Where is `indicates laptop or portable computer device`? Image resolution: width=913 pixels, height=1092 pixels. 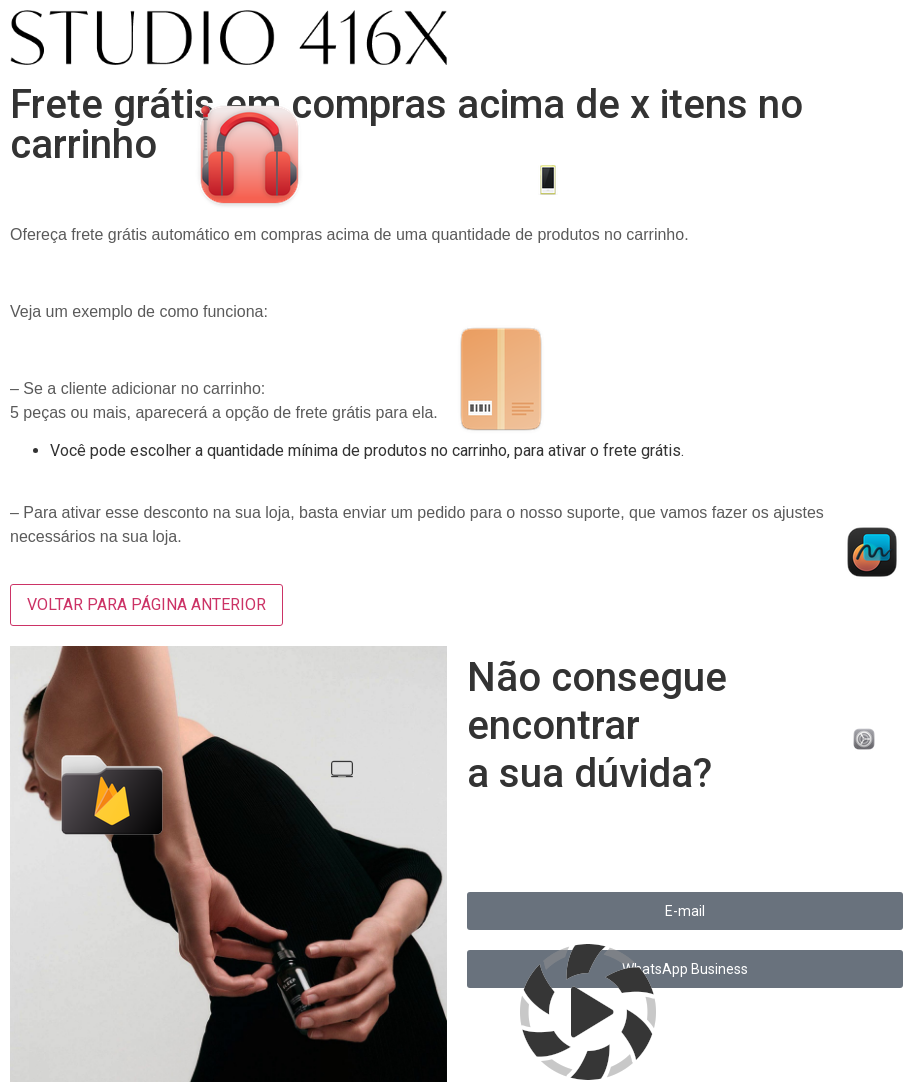 indicates laptop or portable computer device is located at coordinates (342, 769).